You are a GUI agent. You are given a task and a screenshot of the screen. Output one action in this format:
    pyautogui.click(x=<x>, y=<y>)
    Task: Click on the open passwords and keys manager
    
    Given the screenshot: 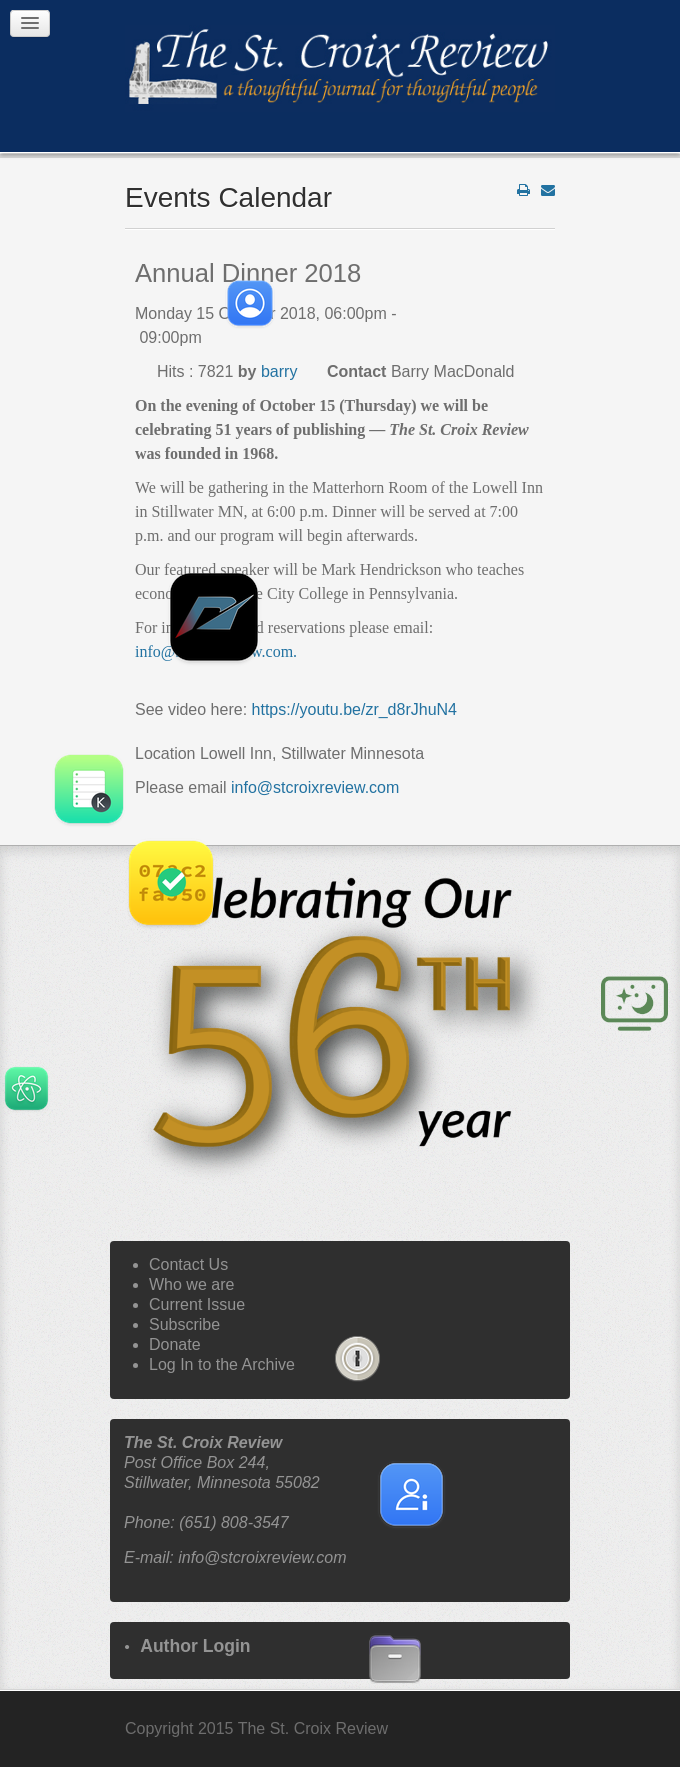 What is the action you would take?
    pyautogui.click(x=357, y=1358)
    